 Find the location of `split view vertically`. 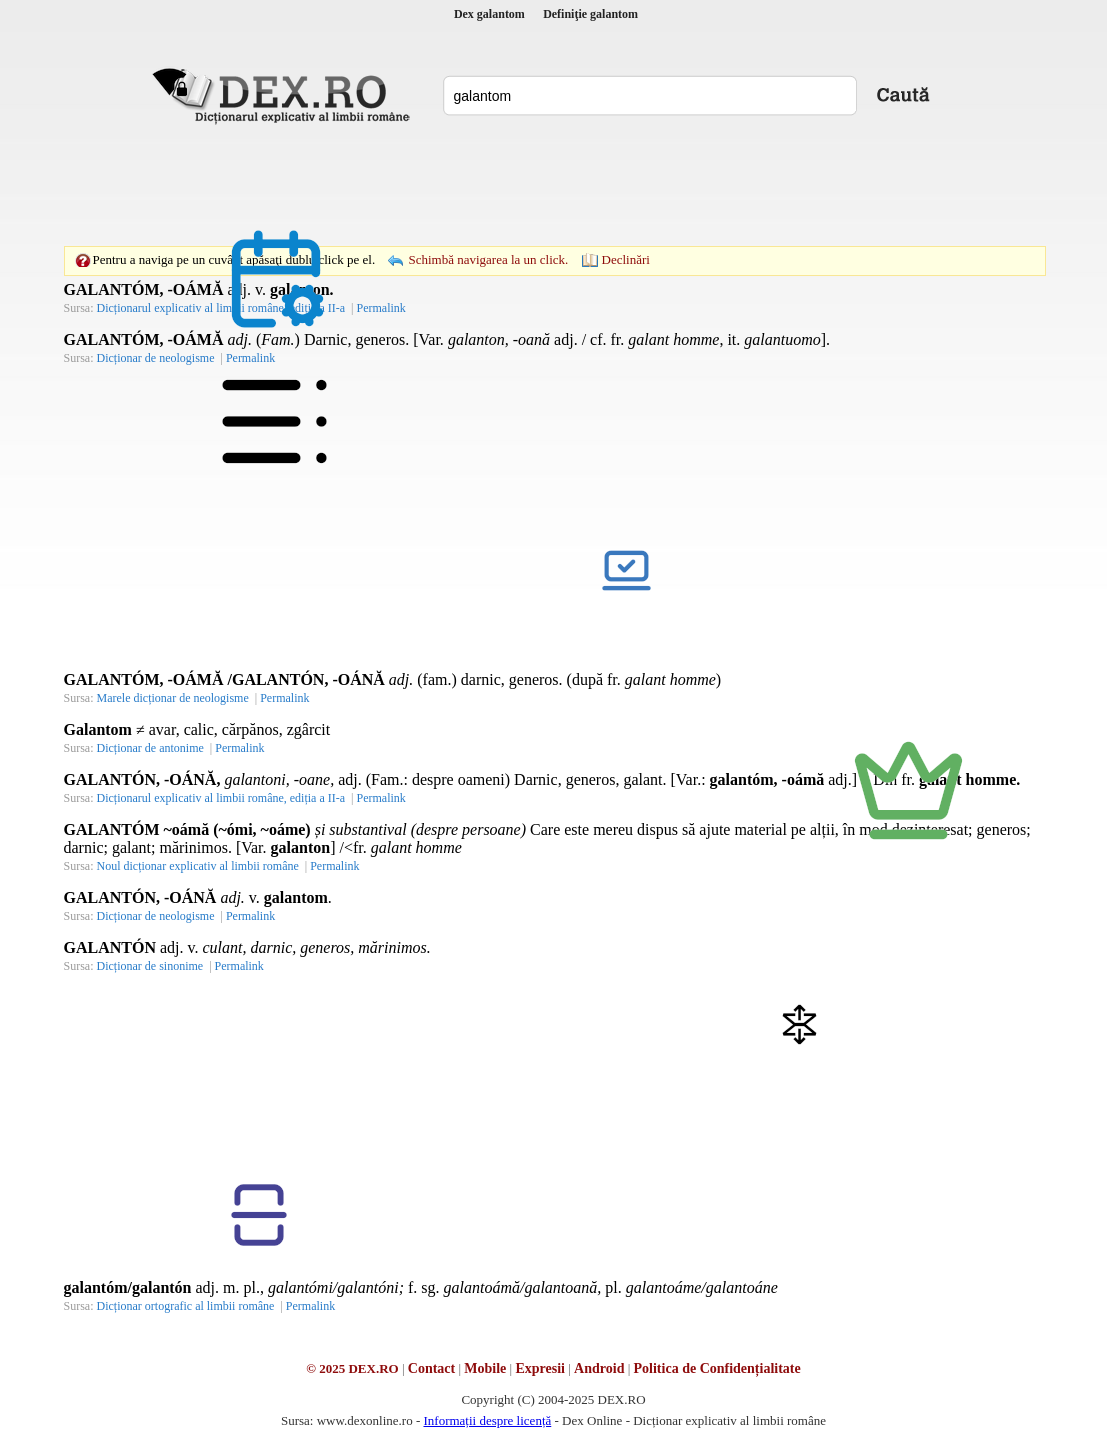

split view vertically is located at coordinates (259, 1215).